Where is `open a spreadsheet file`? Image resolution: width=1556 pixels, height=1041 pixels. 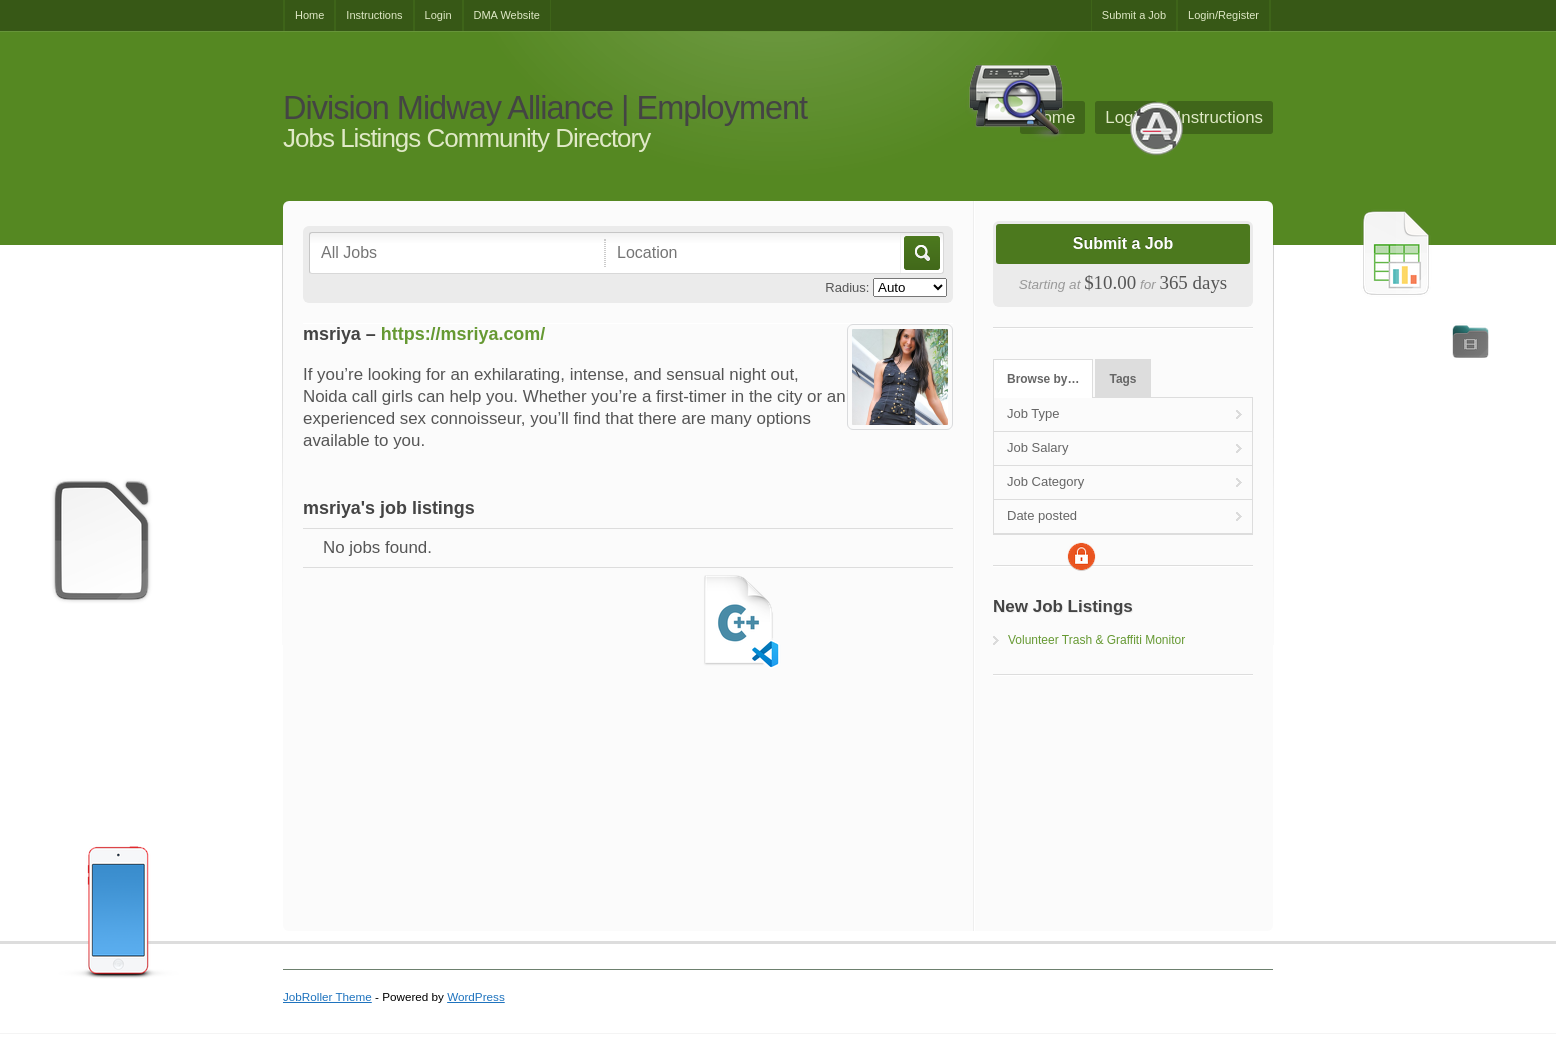 open a spreadsheet file is located at coordinates (1396, 253).